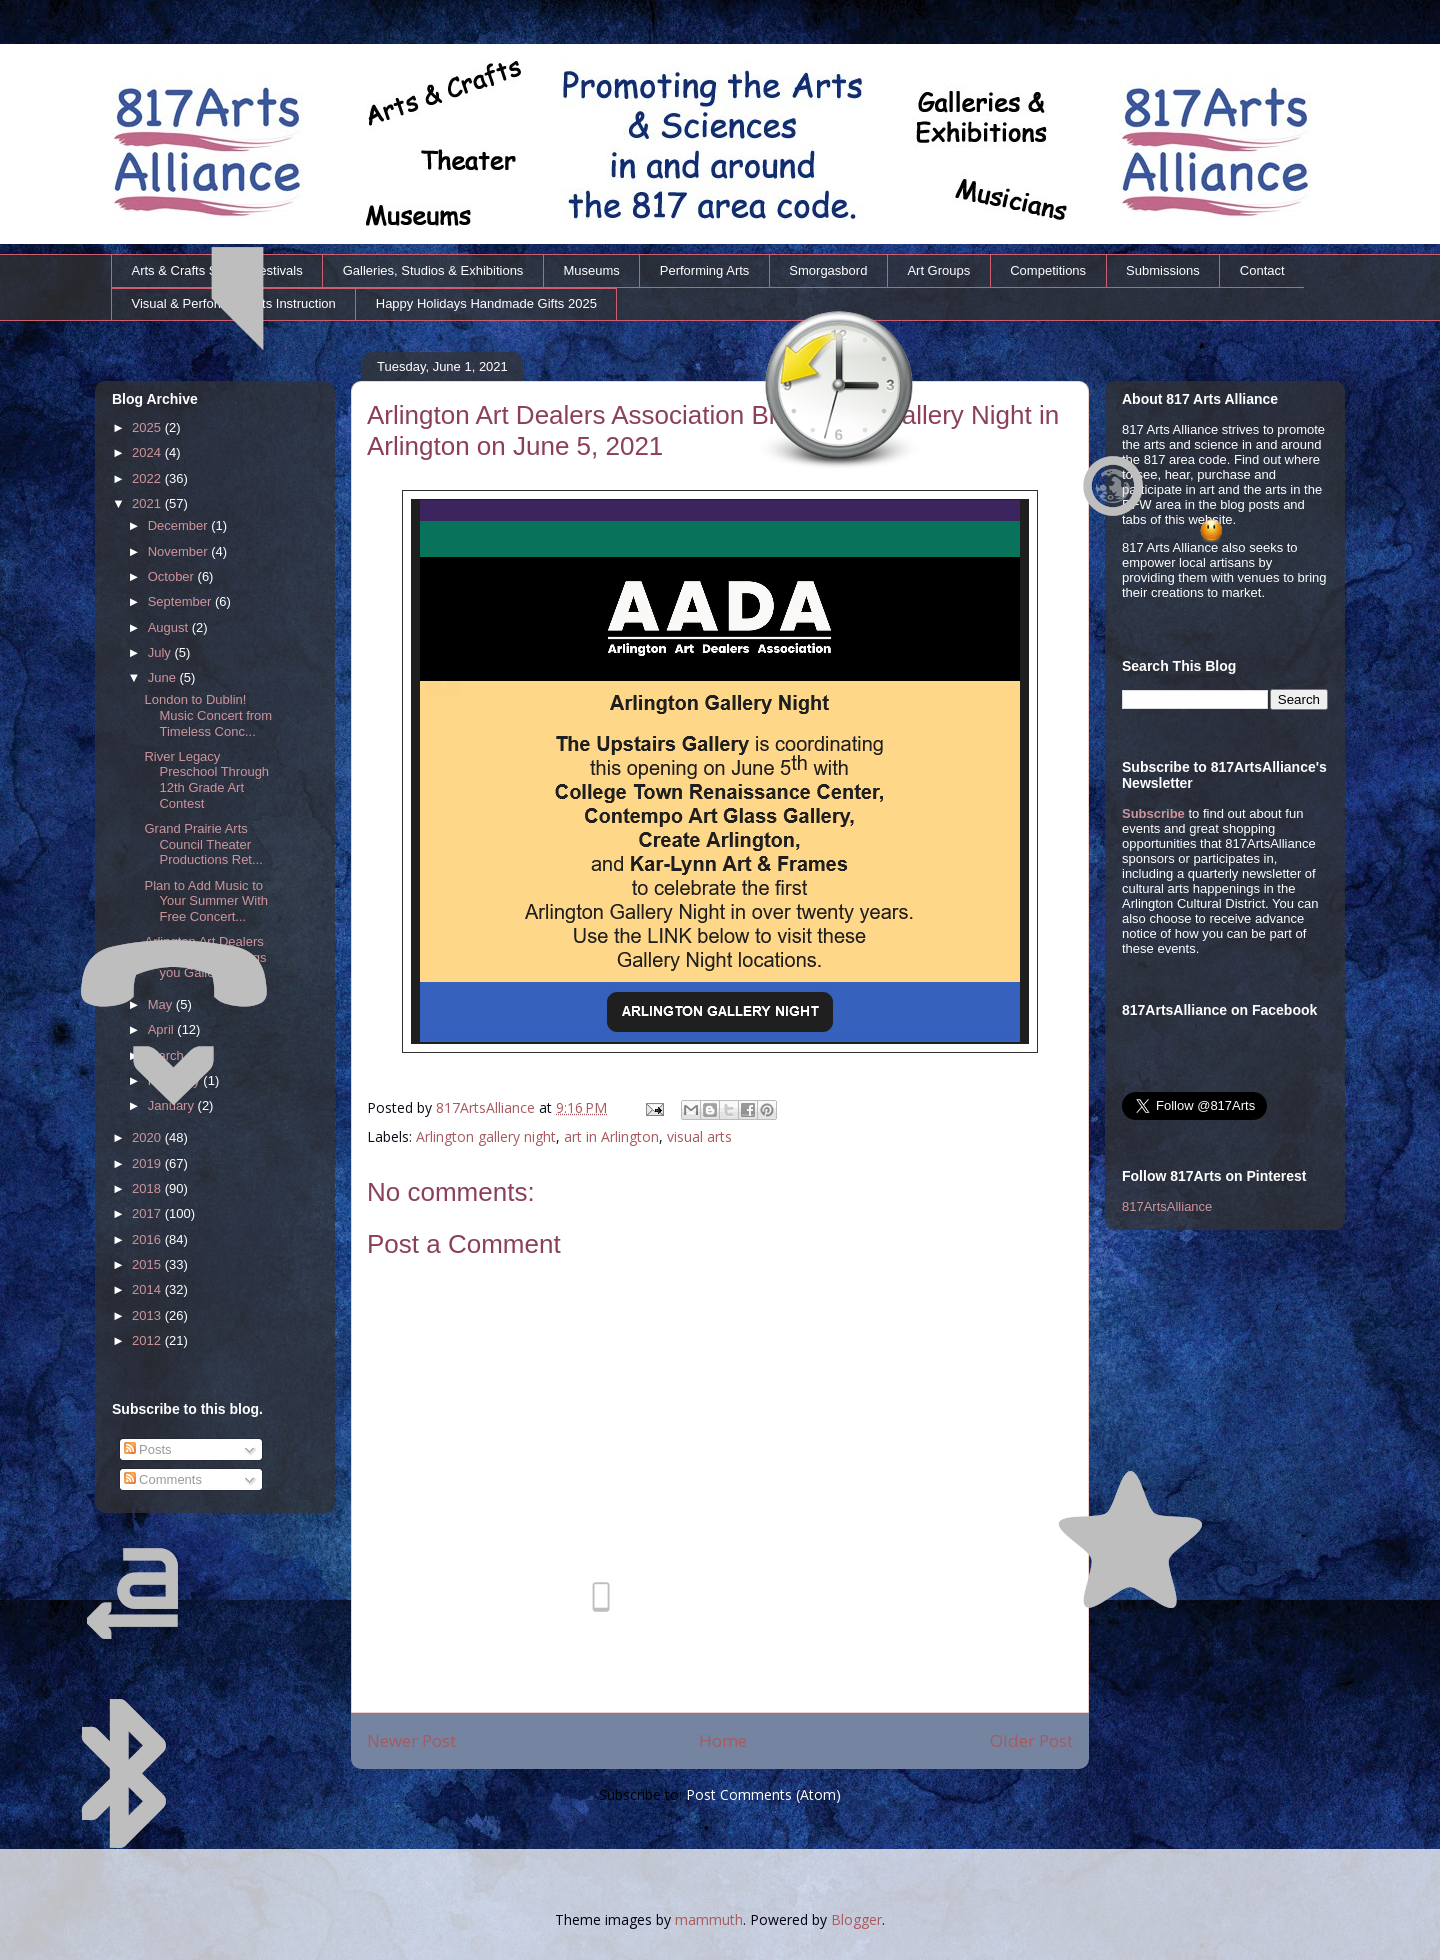  Describe the element at coordinates (1130, 1545) in the screenshot. I see `access your bookmarked items` at that location.